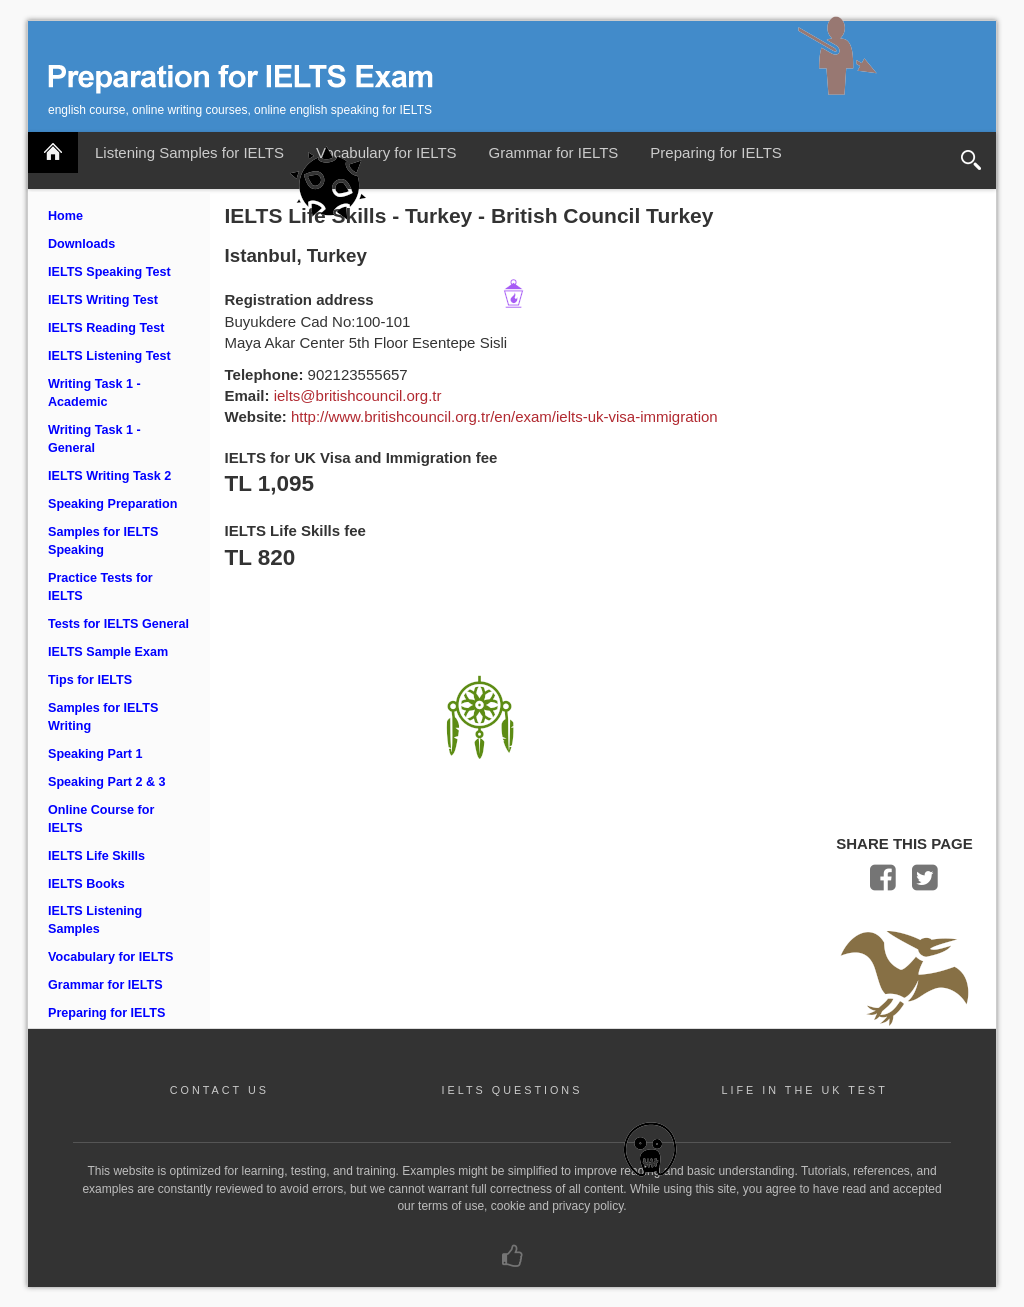 This screenshot has height=1307, width=1024. Describe the element at coordinates (513, 293) in the screenshot. I see `toggle lantern or light source on/off` at that location.